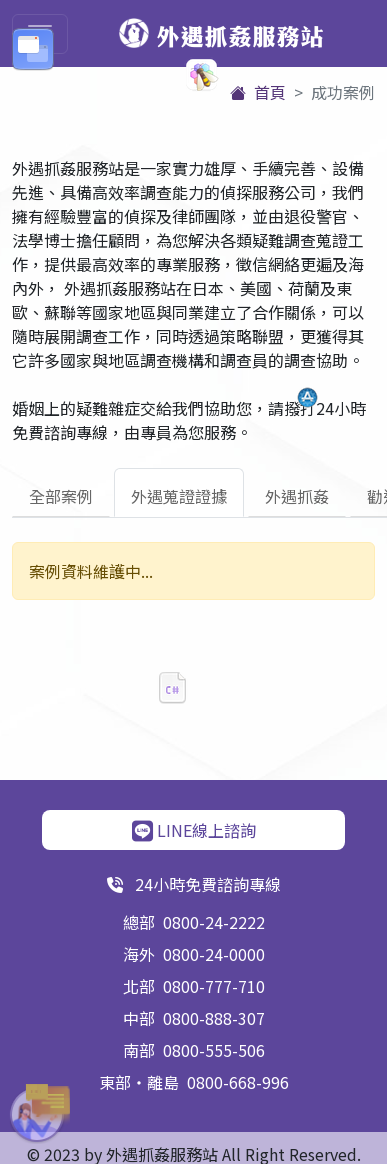 This screenshot has height=1164, width=387. I want to click on a C# source code file, so click(172, 687).